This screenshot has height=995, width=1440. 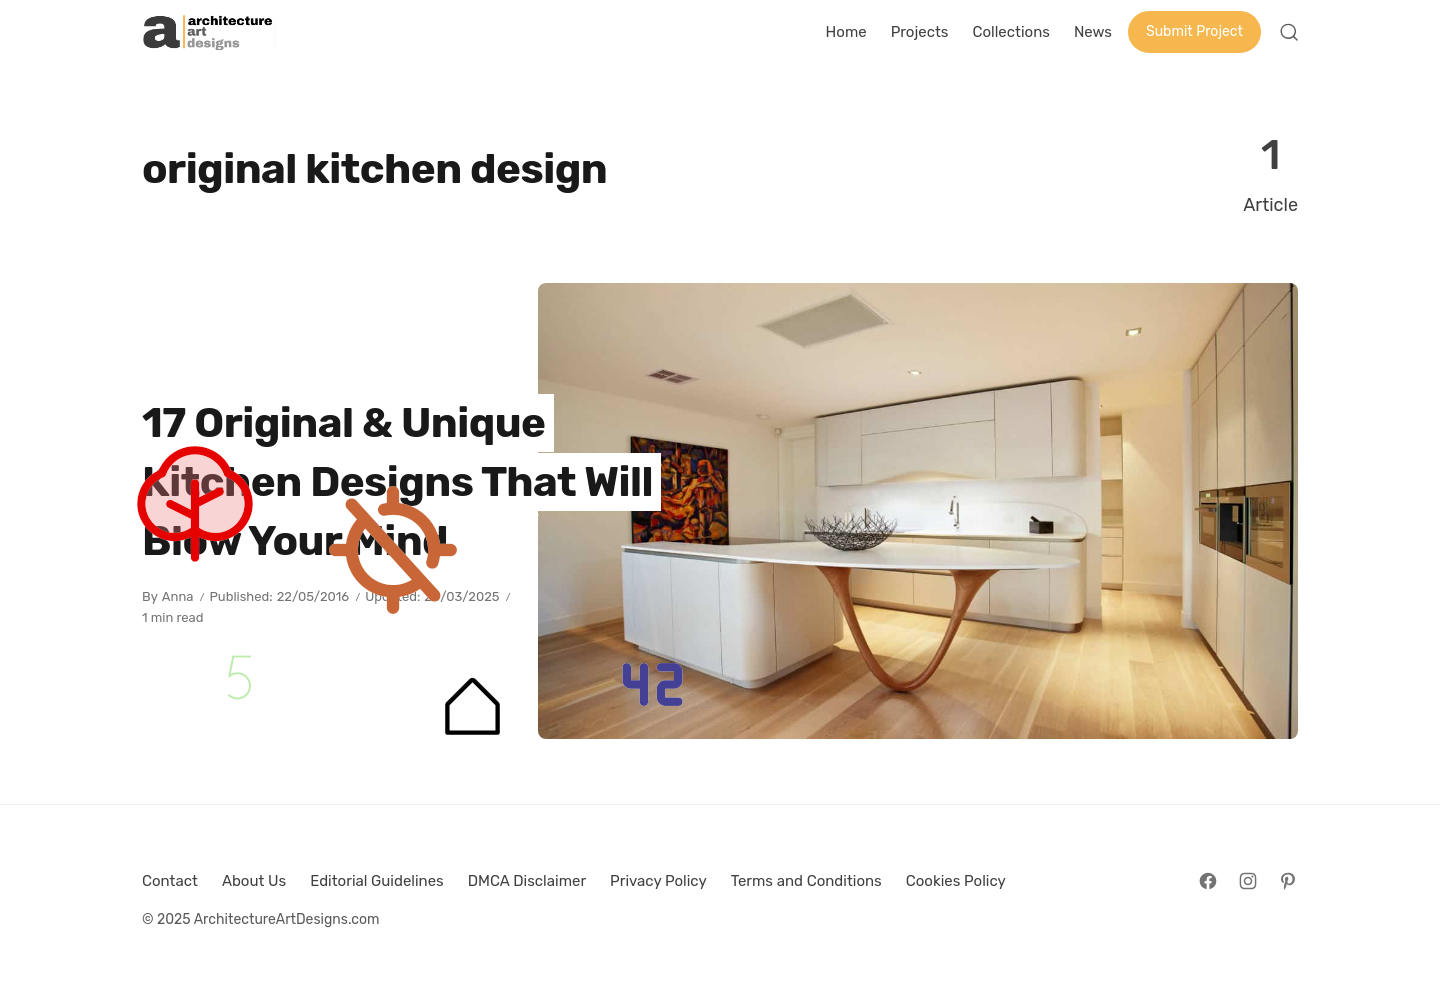 I want to click on access nature or outdoor category, so click(x=195, y=504).